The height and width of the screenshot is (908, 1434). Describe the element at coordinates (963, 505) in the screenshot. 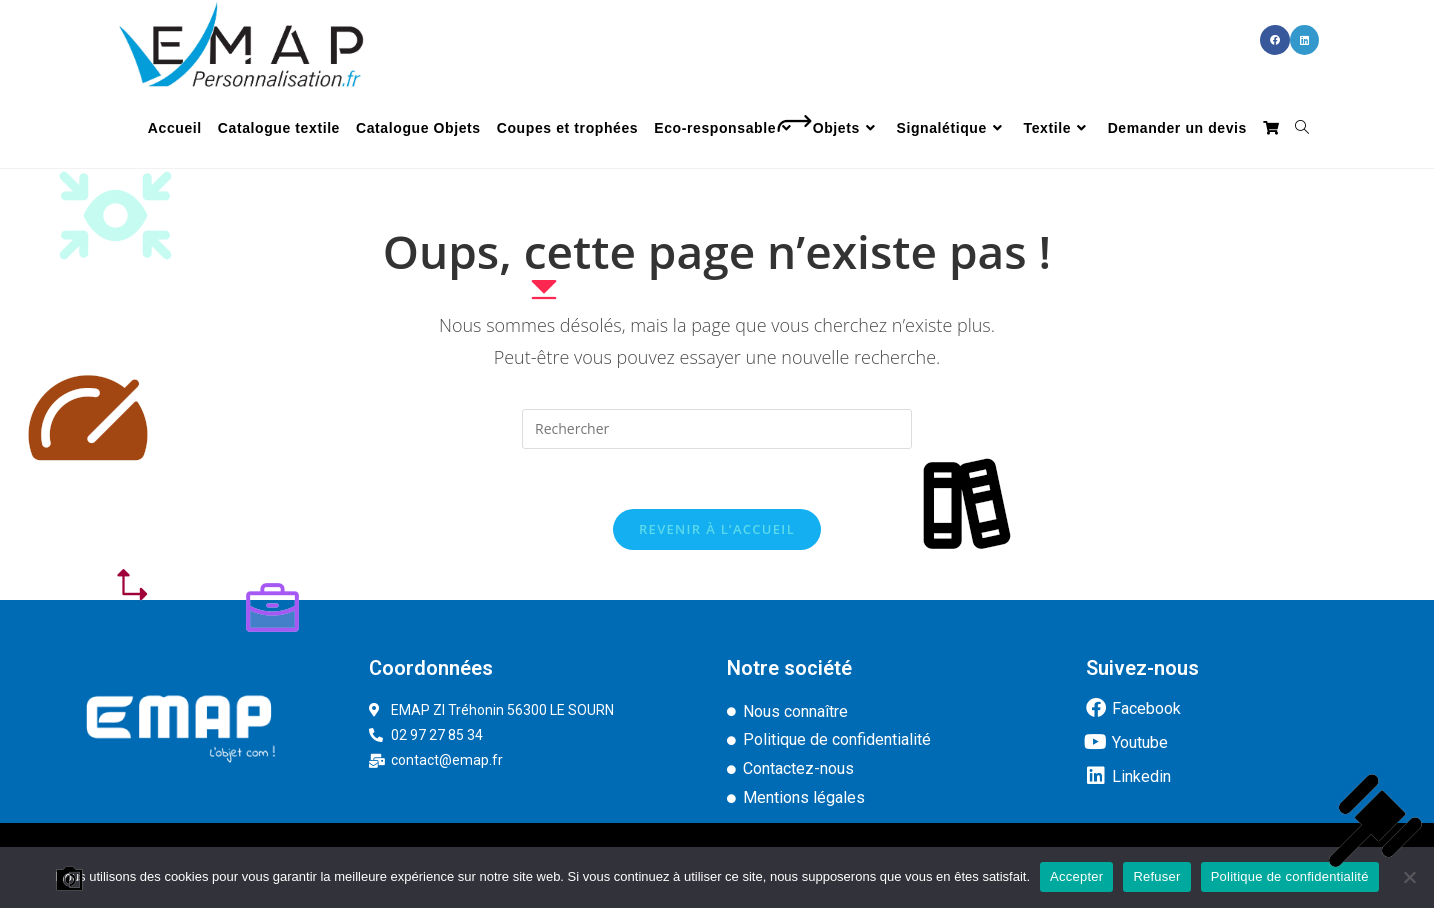

I see `access your library or book collection` at that location.